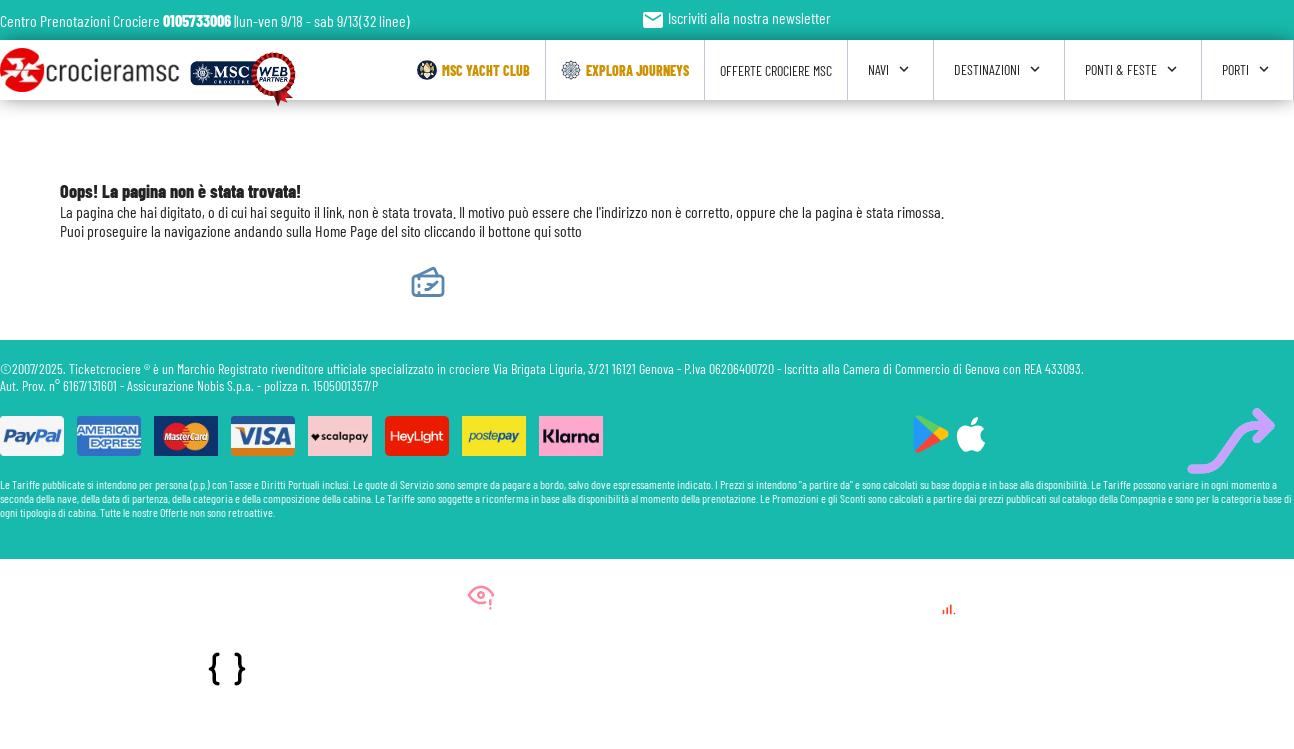 The height and width of the screenshot is (749, 1294). Describe the element at coordinates (1231, 443) in the screenshot. I see `indicates upward trend or growth` at that location.